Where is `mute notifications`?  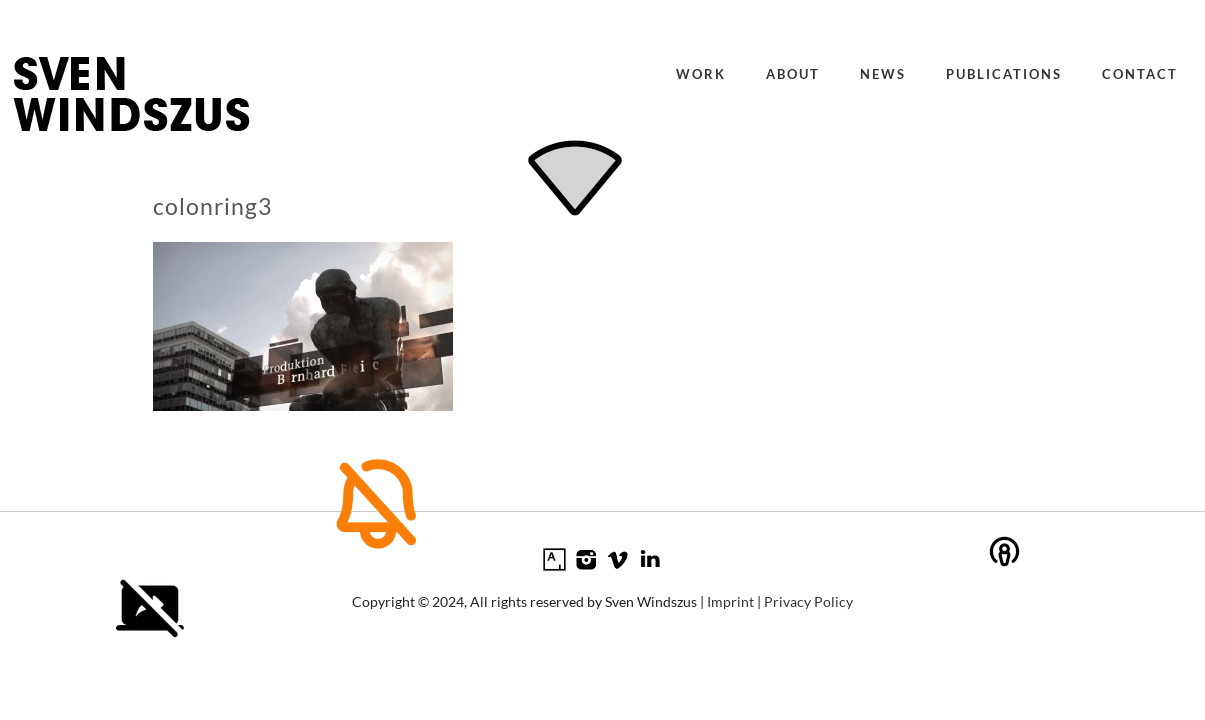
mute notifications is located at coordinates (378, 504).